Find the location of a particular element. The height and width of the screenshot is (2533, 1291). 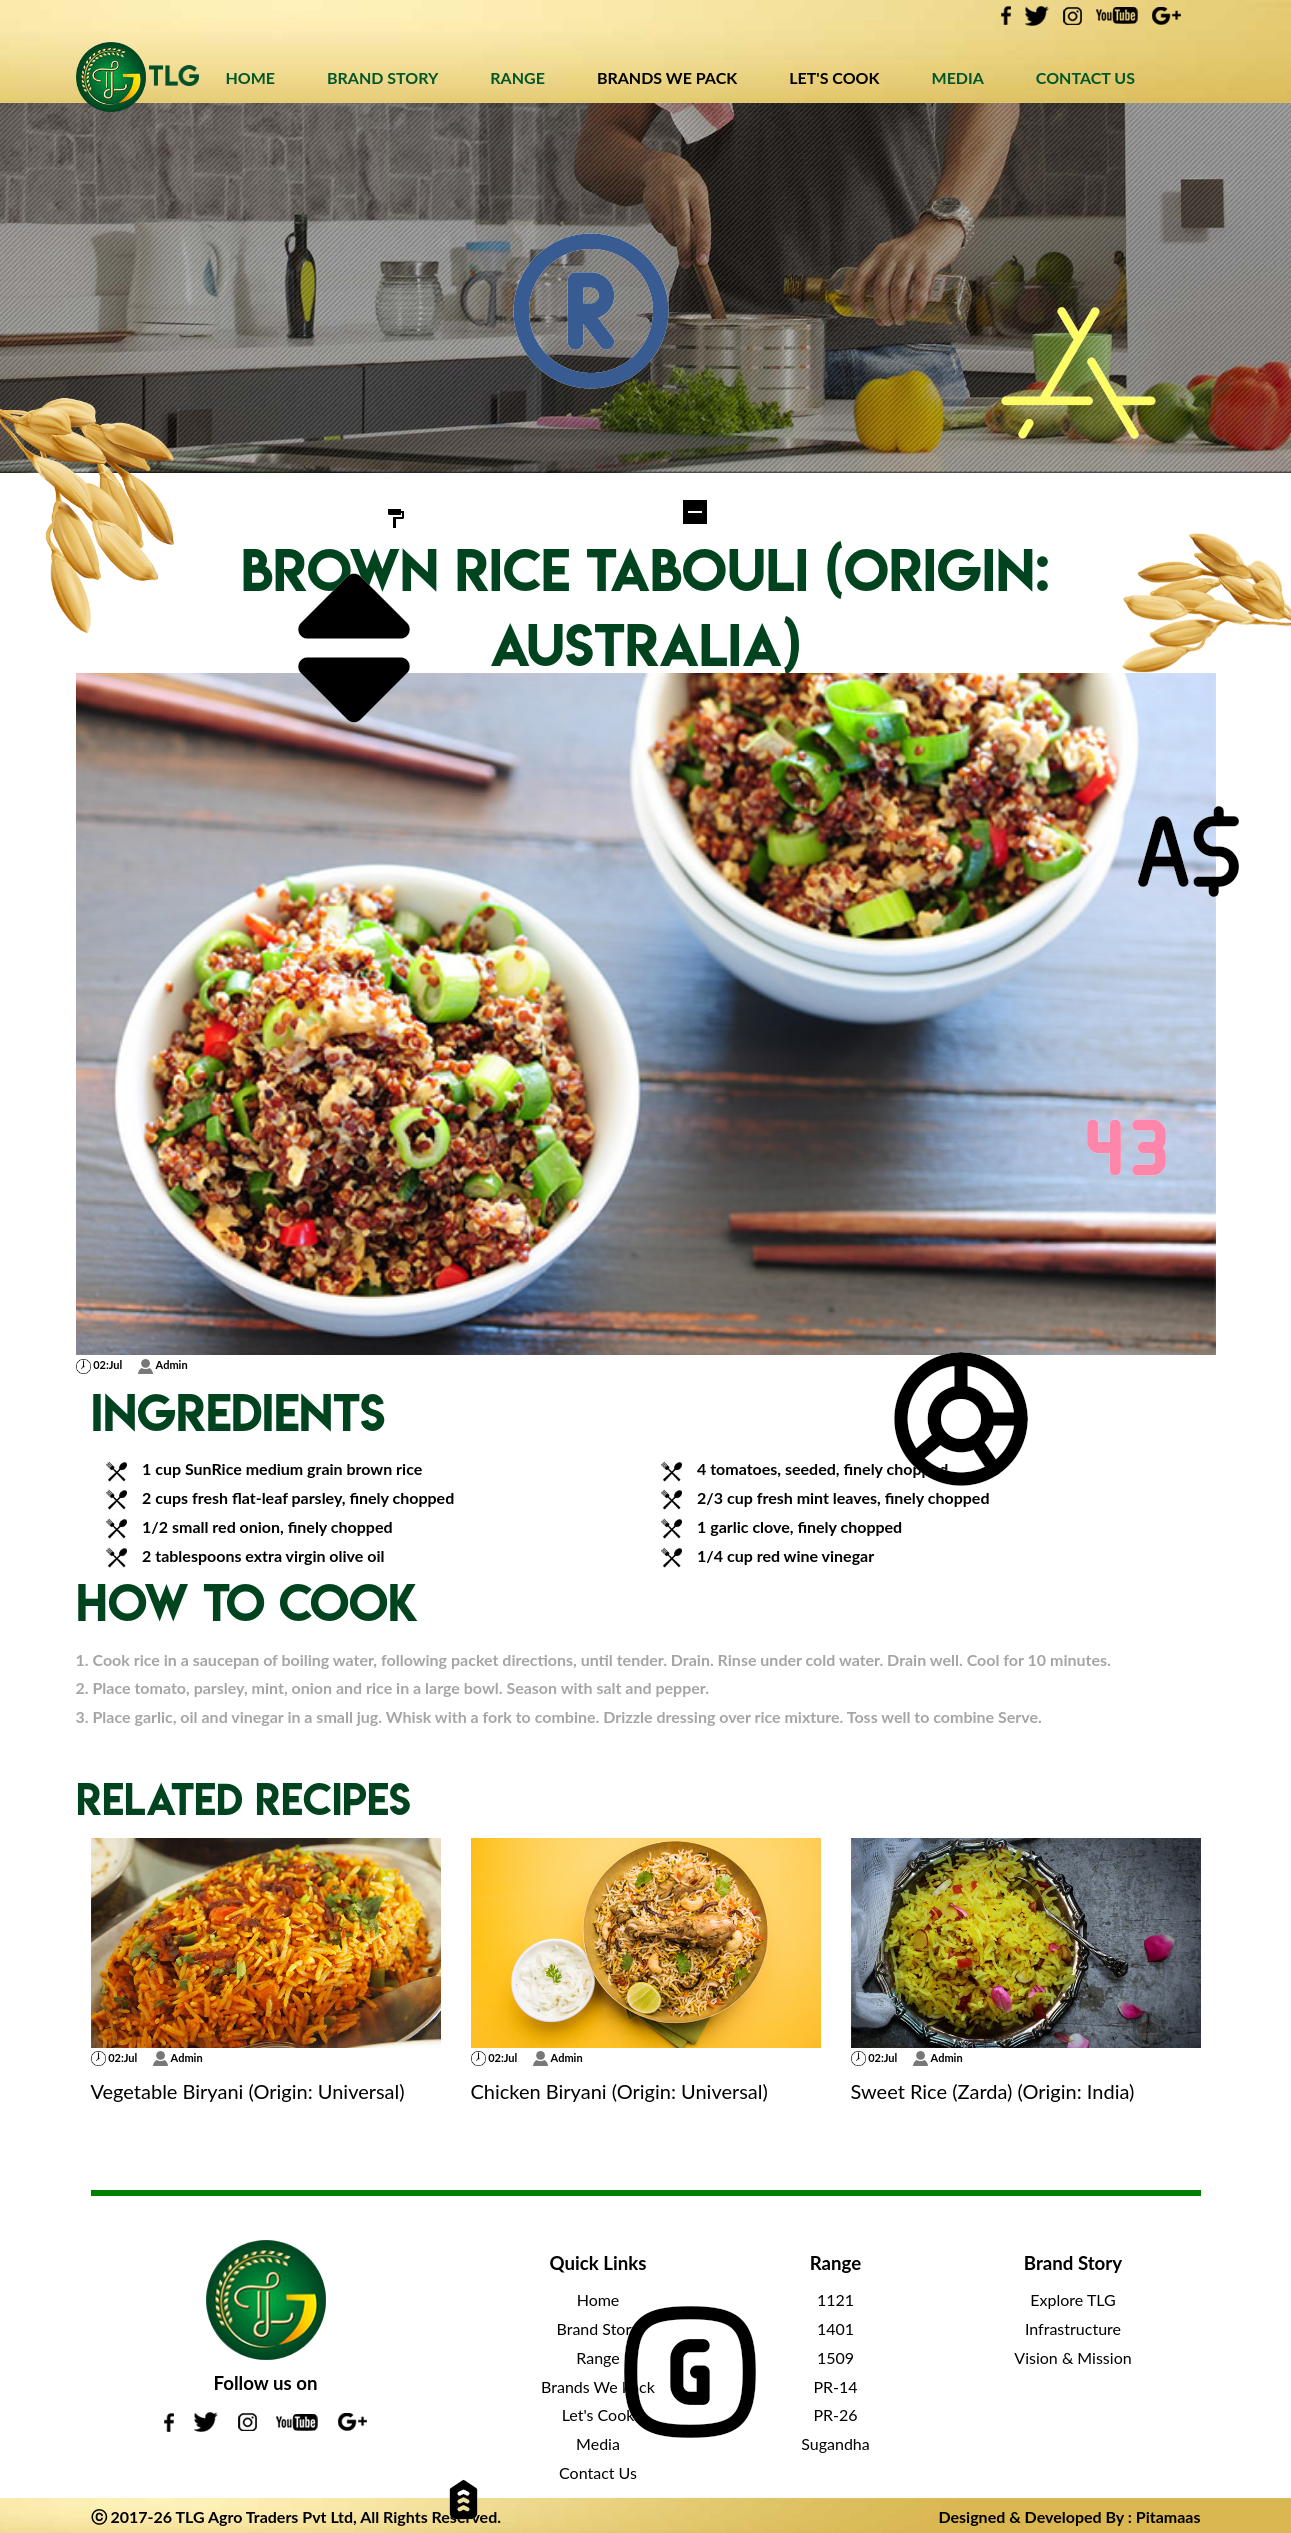

google or g suite service shortcut is located at coordinates (690, 2372).